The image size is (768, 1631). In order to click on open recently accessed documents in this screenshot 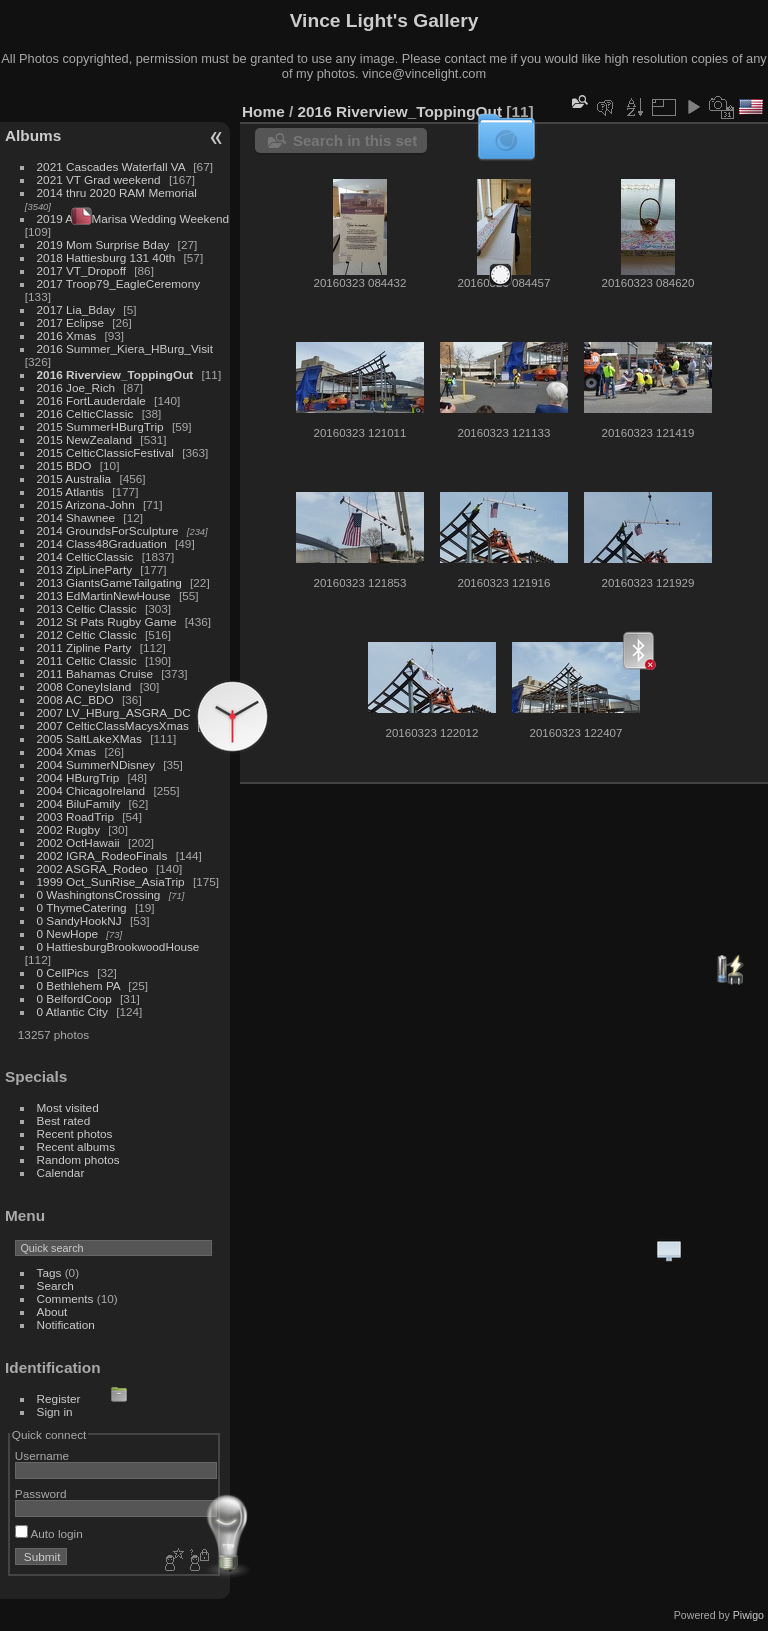, I will do `click(232, 716)`.